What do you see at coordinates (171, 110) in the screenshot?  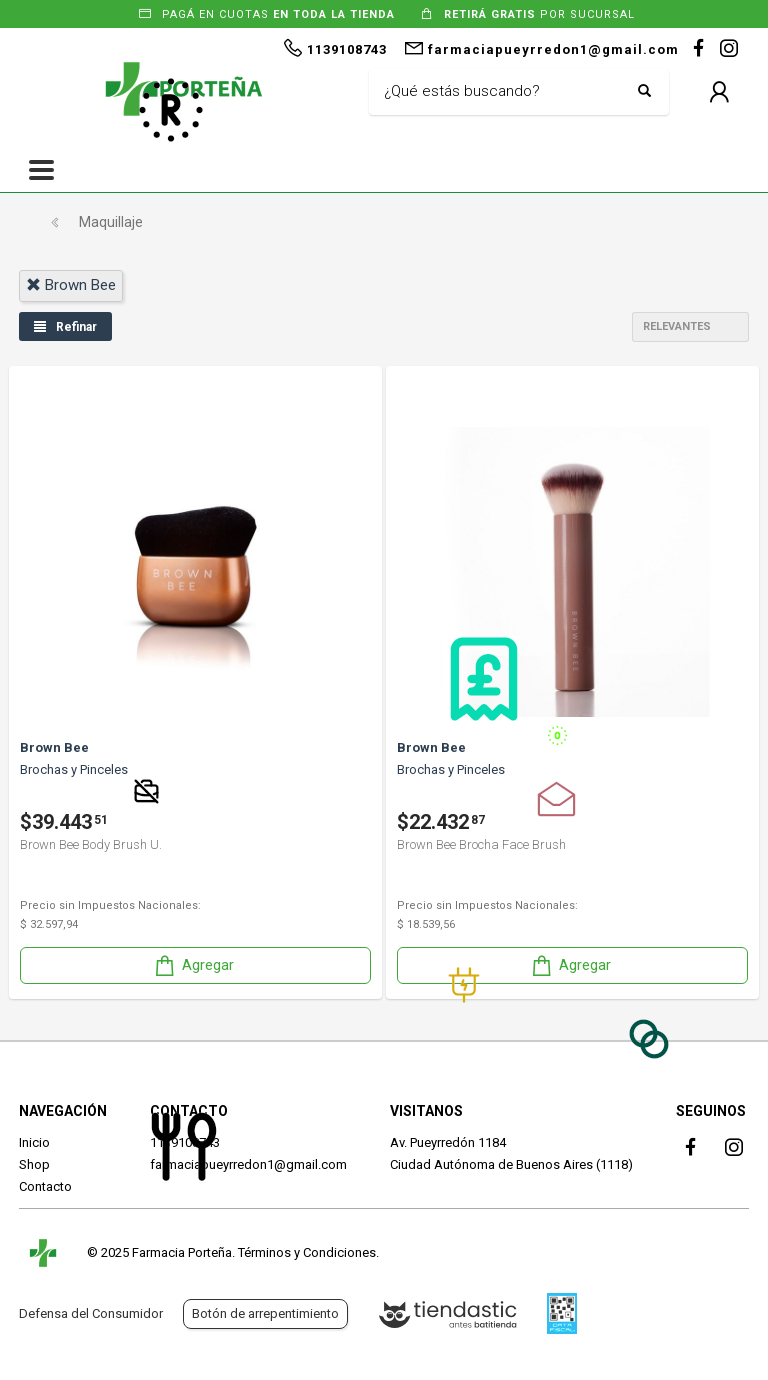 I see `indicates registered trademark or rights reserved` at bounding box center [171, 110].